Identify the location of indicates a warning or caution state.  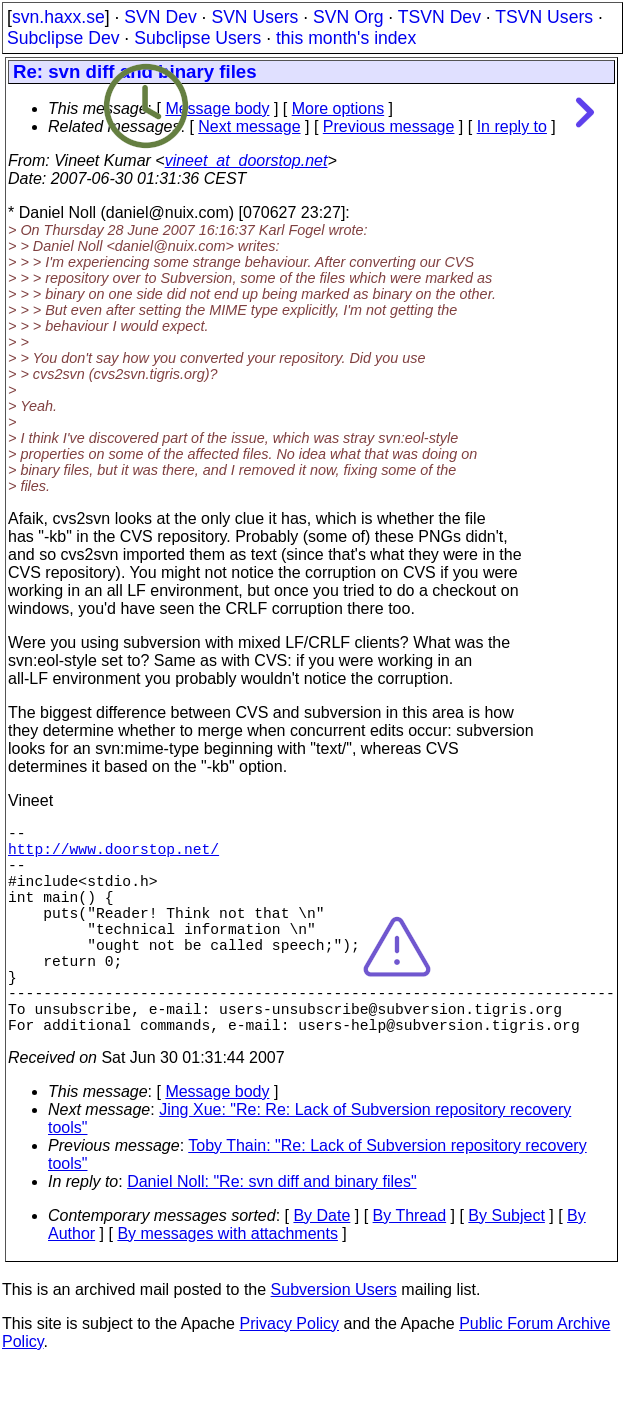
(397, 946).